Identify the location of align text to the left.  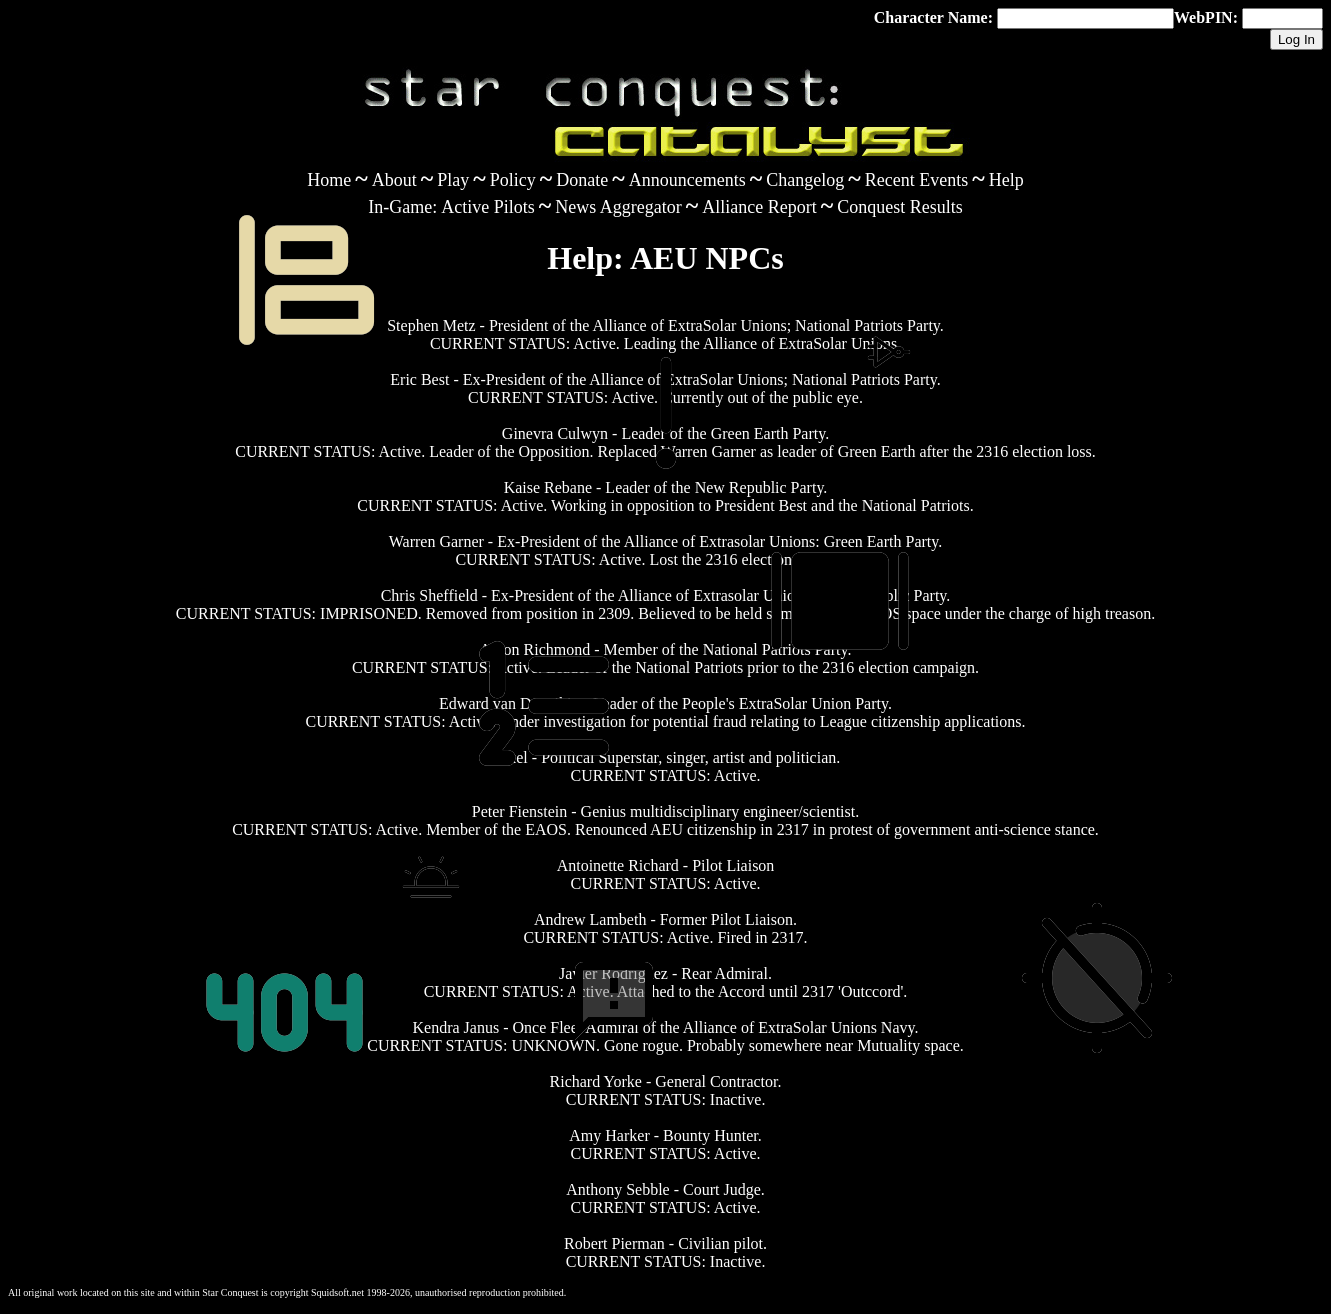
(304, 280).